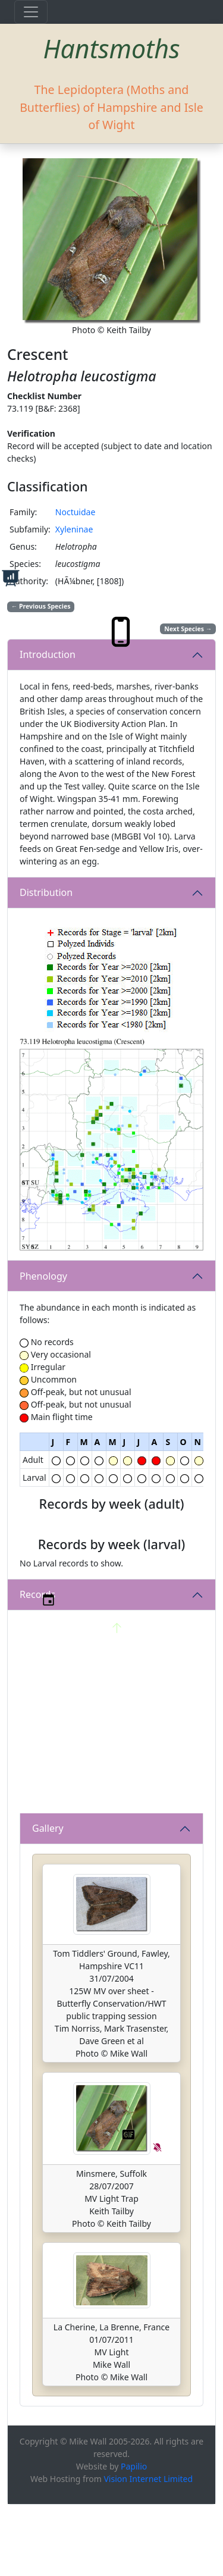  Describe the element at coordinates (117, 1628) in the screenshot. I see `scroll to top of page` at that location.